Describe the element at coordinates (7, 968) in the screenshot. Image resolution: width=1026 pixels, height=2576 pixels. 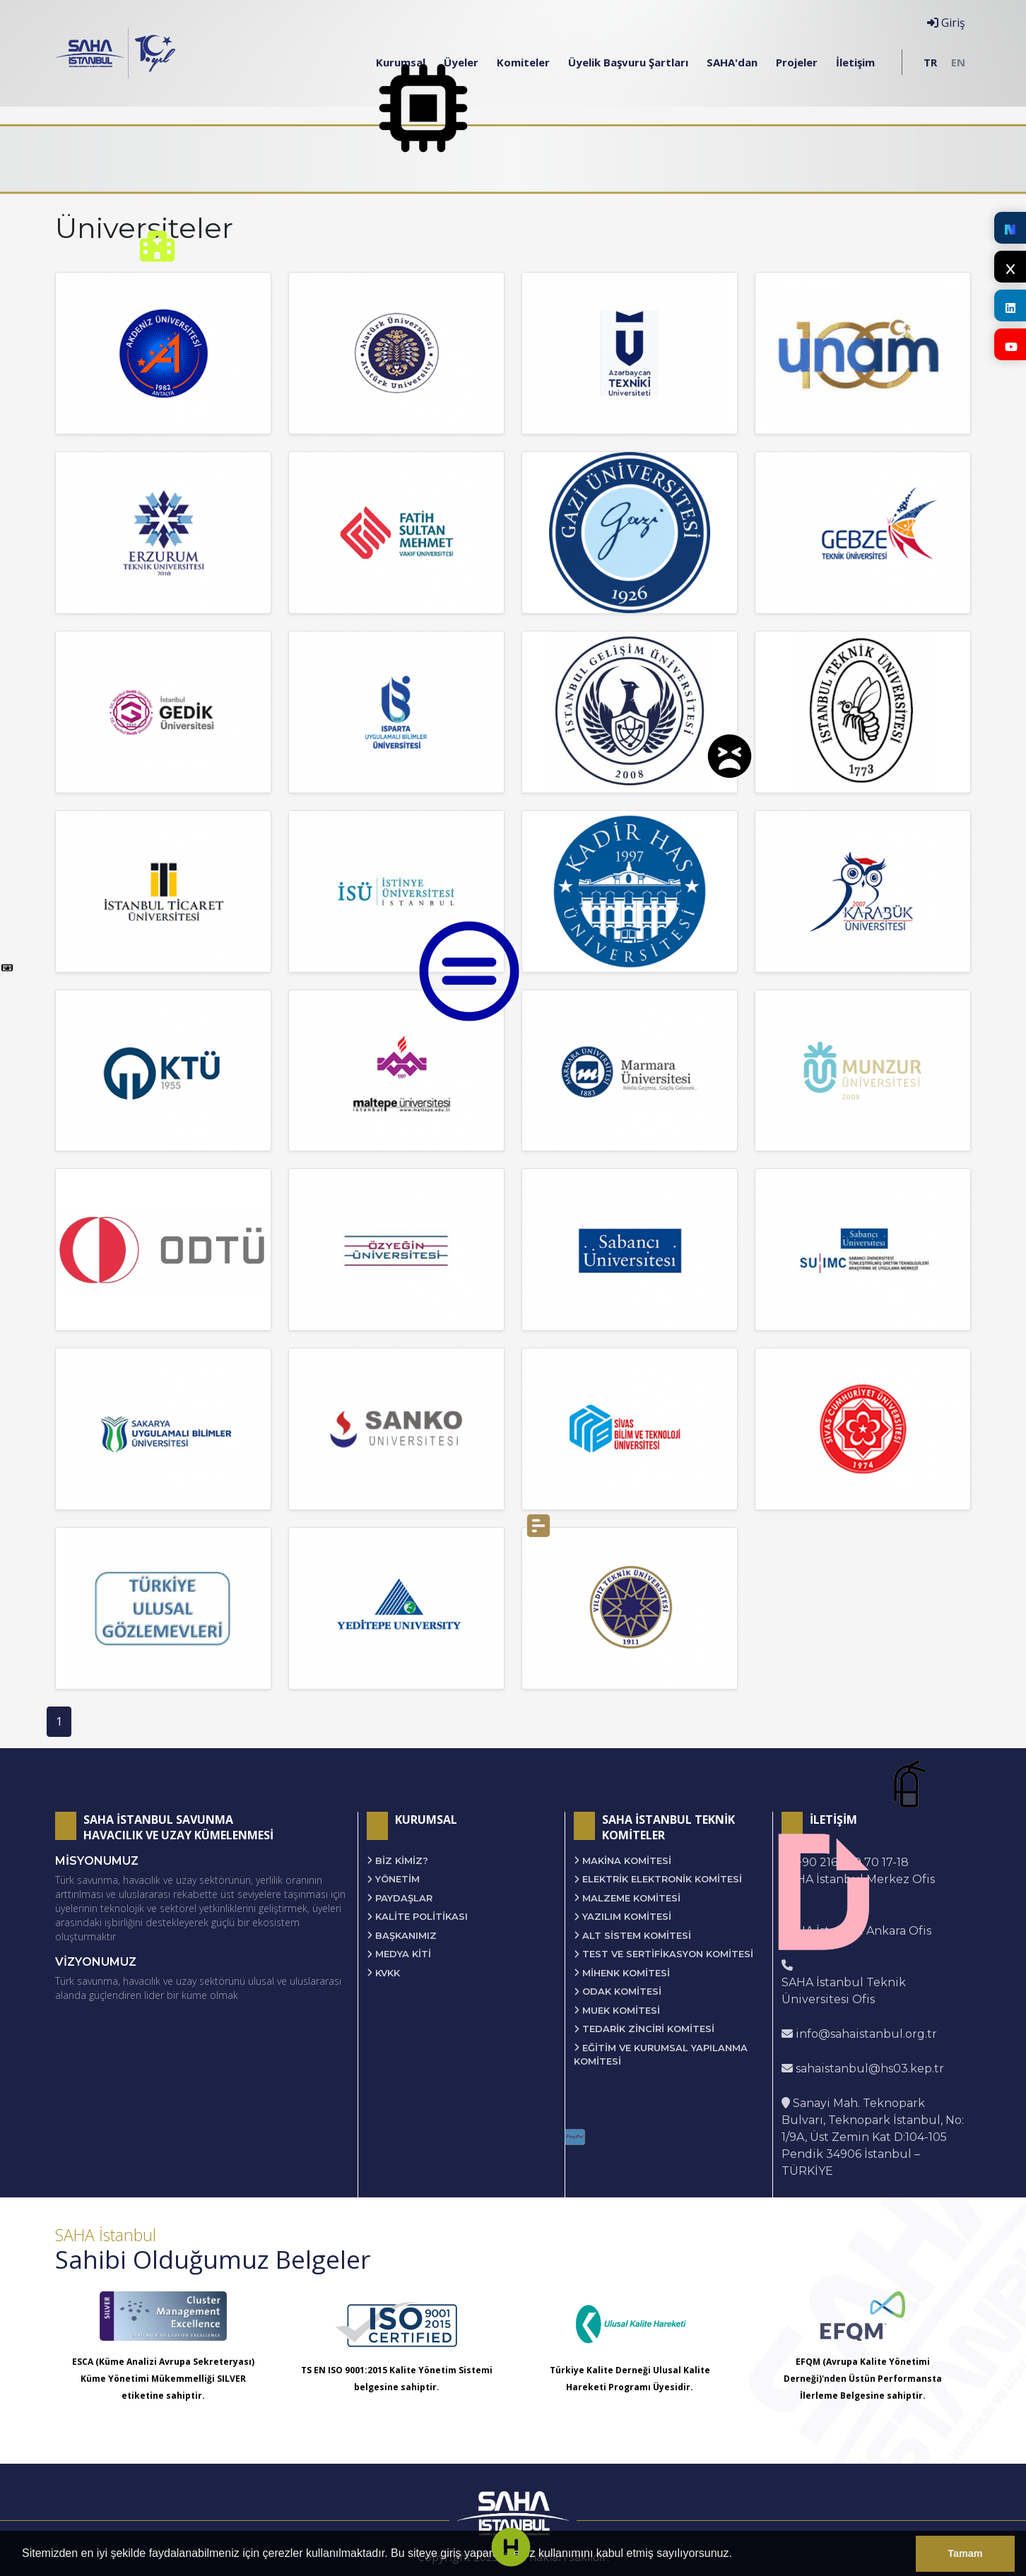
I see `open on-screen keyboard` at that location.